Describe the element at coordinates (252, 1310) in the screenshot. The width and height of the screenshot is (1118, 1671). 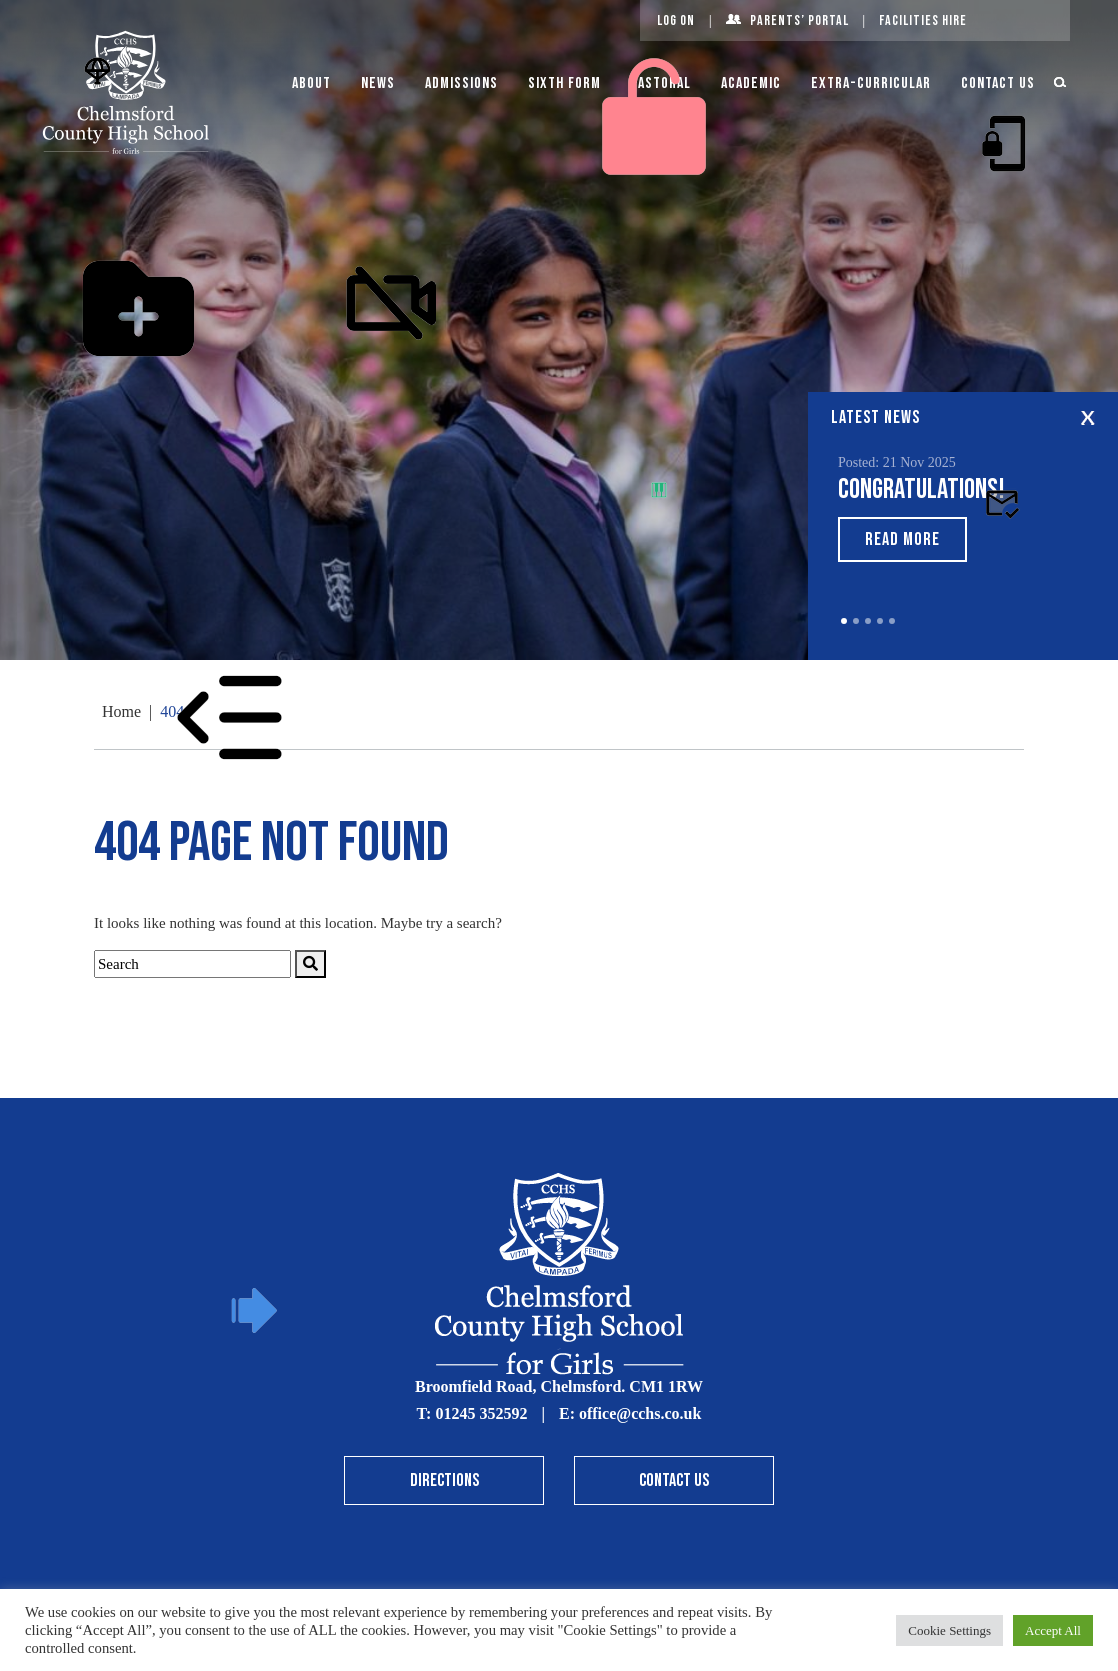
I see `proceed to the next step` at that location.